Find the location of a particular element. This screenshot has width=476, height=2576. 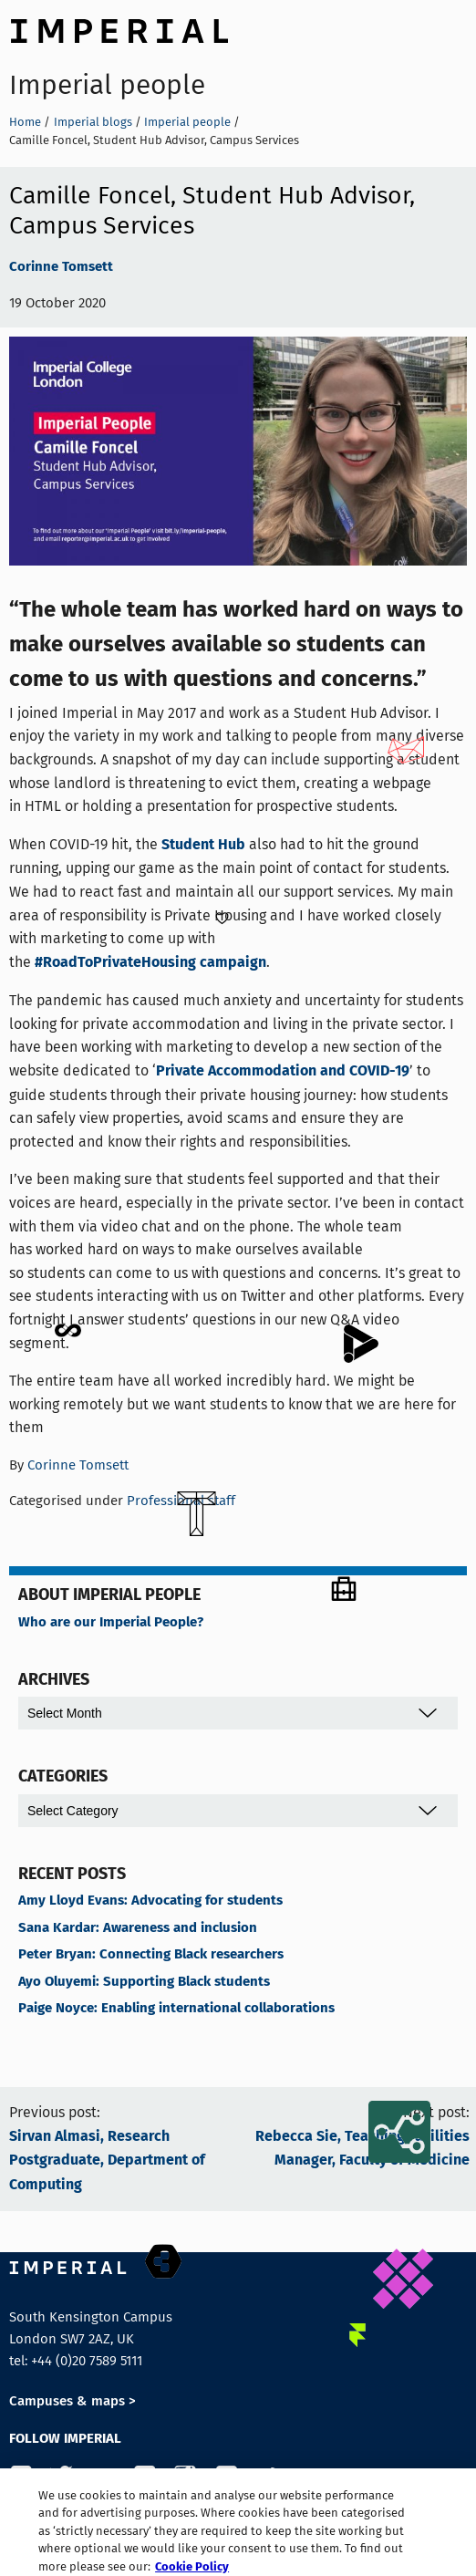

cloudron platform logo is located at coordinates (163, 2261).